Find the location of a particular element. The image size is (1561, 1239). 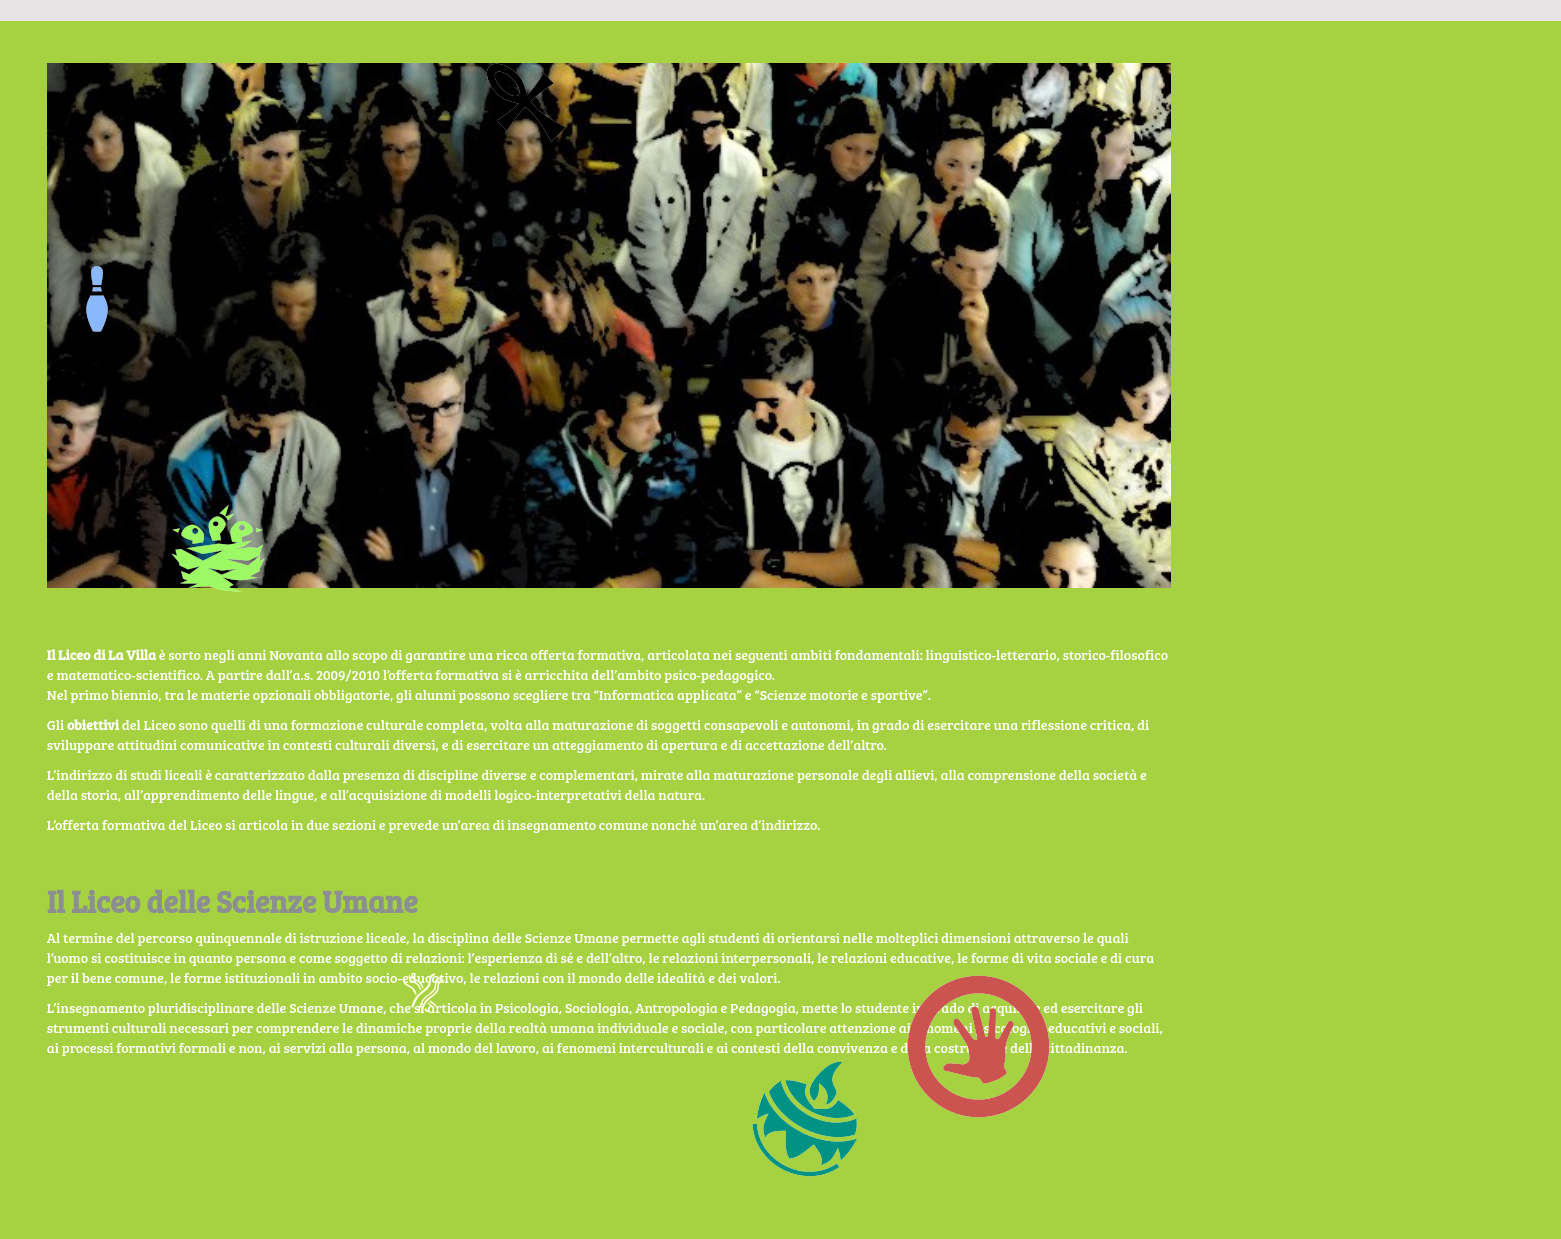

access egyptian or ancient-themed content is located at coordinates (526, 103).